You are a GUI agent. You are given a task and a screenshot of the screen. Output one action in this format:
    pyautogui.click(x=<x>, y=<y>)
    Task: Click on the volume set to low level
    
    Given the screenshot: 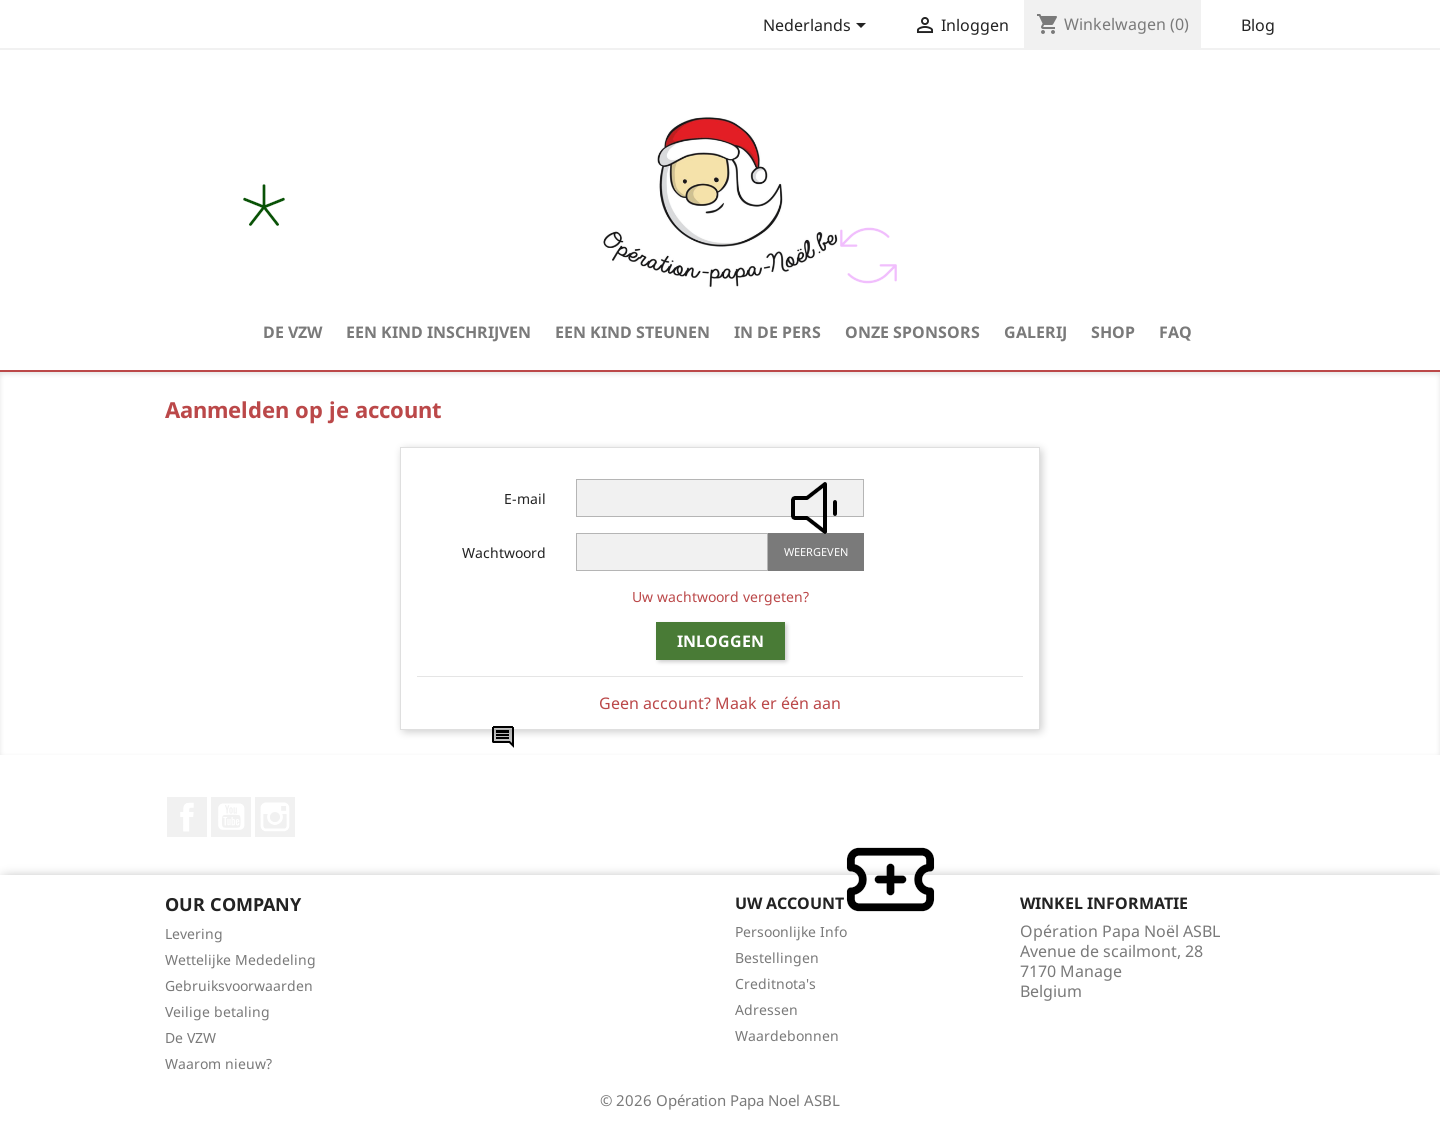 What is the action you would take?
    pyautogui.click(x=817, y=508)
    